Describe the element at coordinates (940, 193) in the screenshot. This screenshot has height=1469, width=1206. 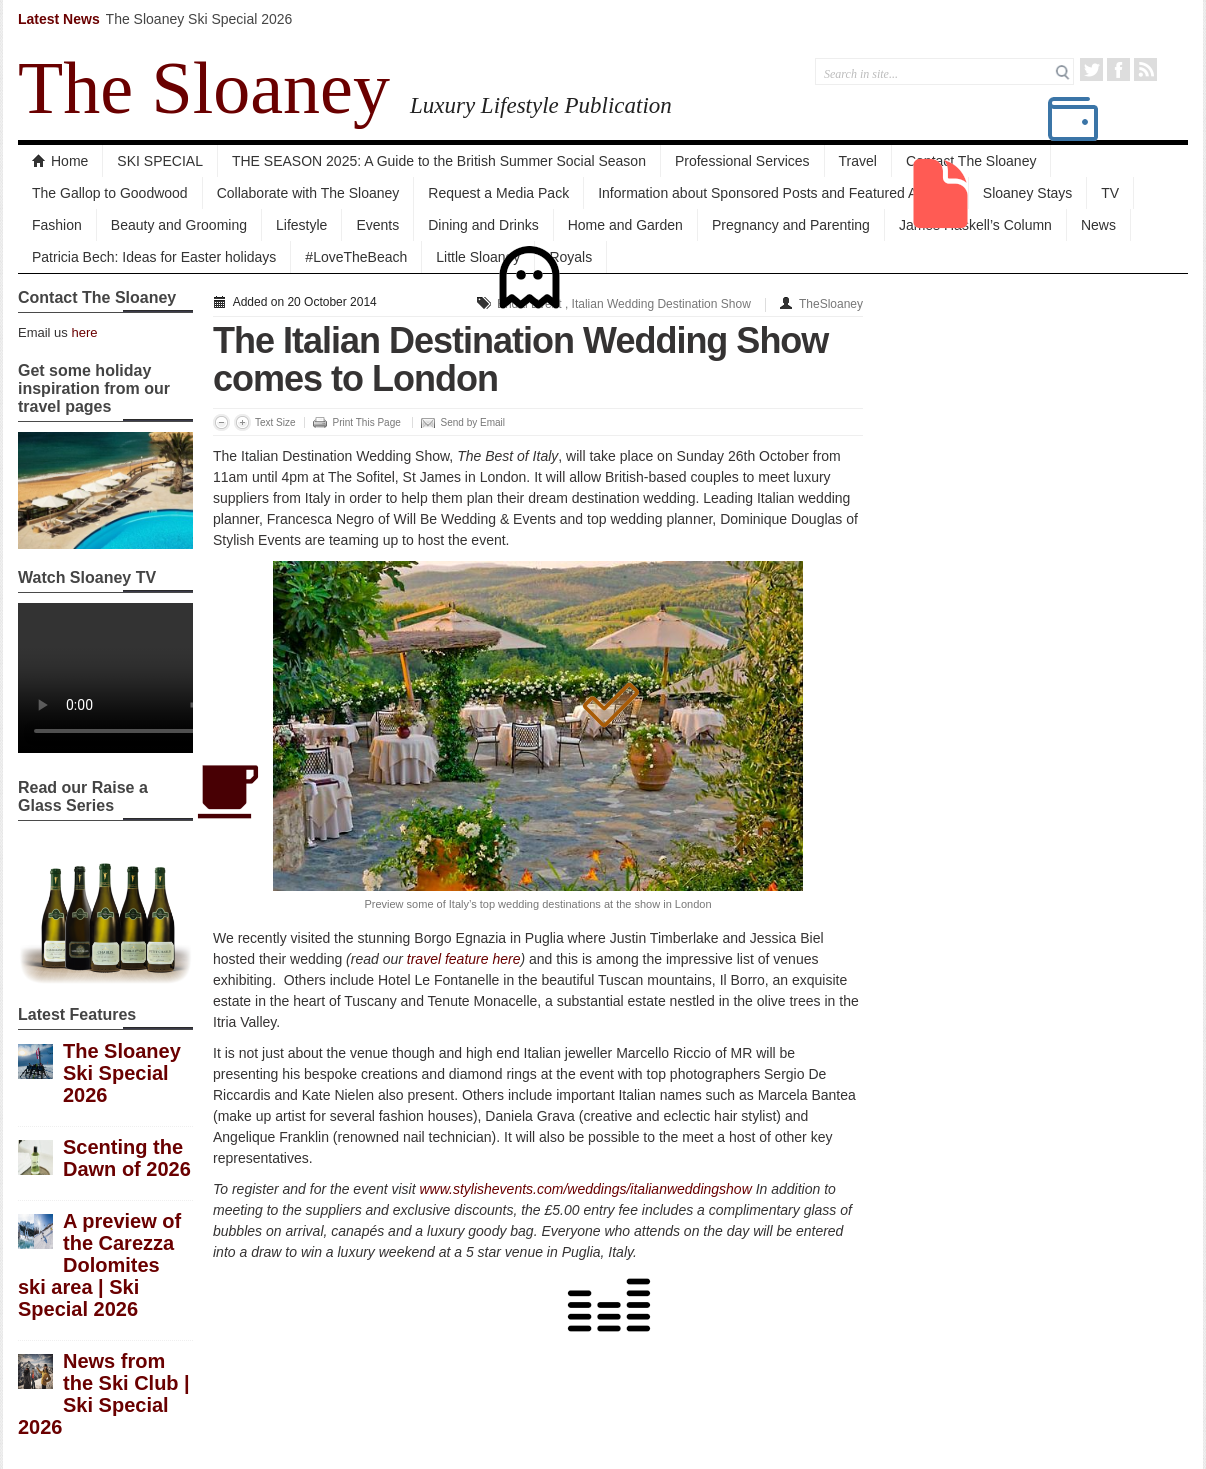
I see `view document or file` at that location.